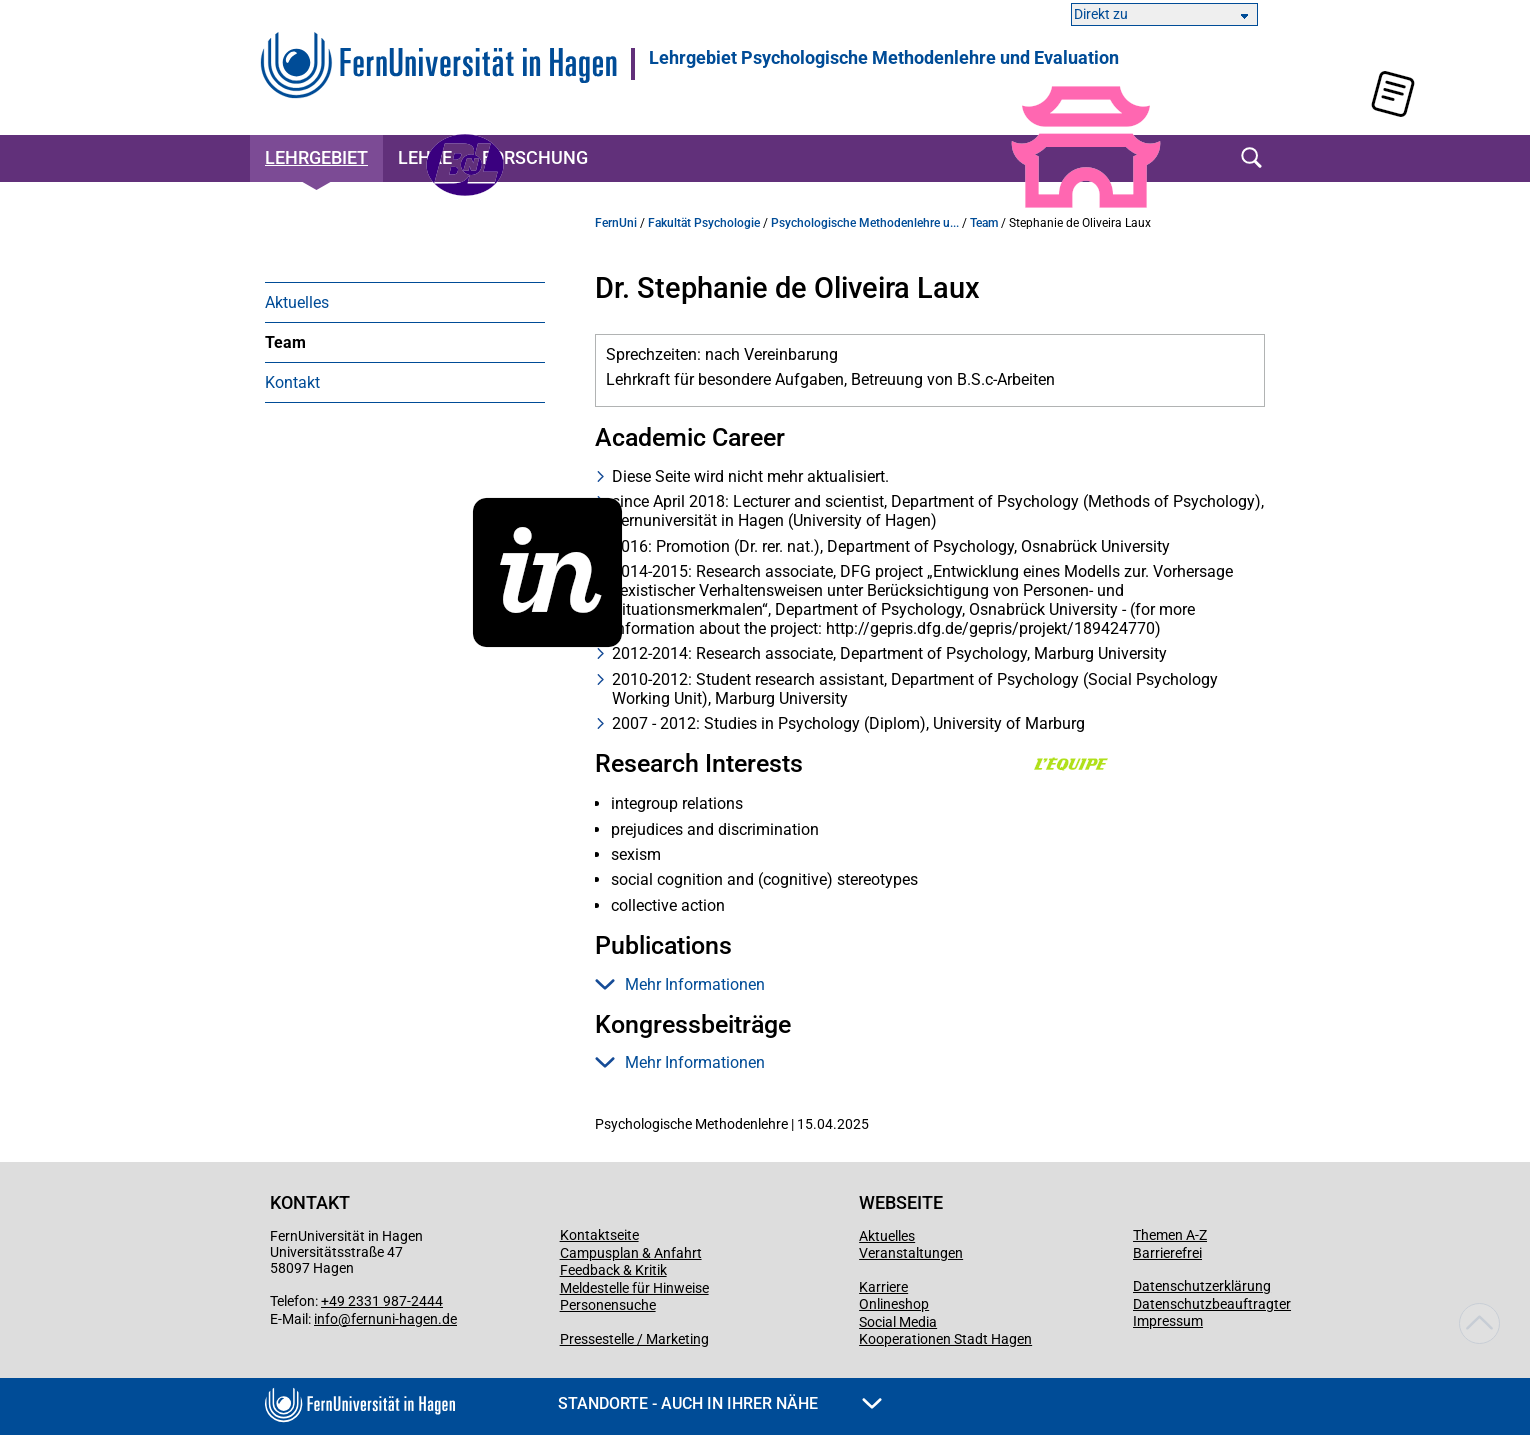  Describe the element at coordinates (1071, 764) in the screenshot. I see `link to L'Équipe sports news website` at that location.